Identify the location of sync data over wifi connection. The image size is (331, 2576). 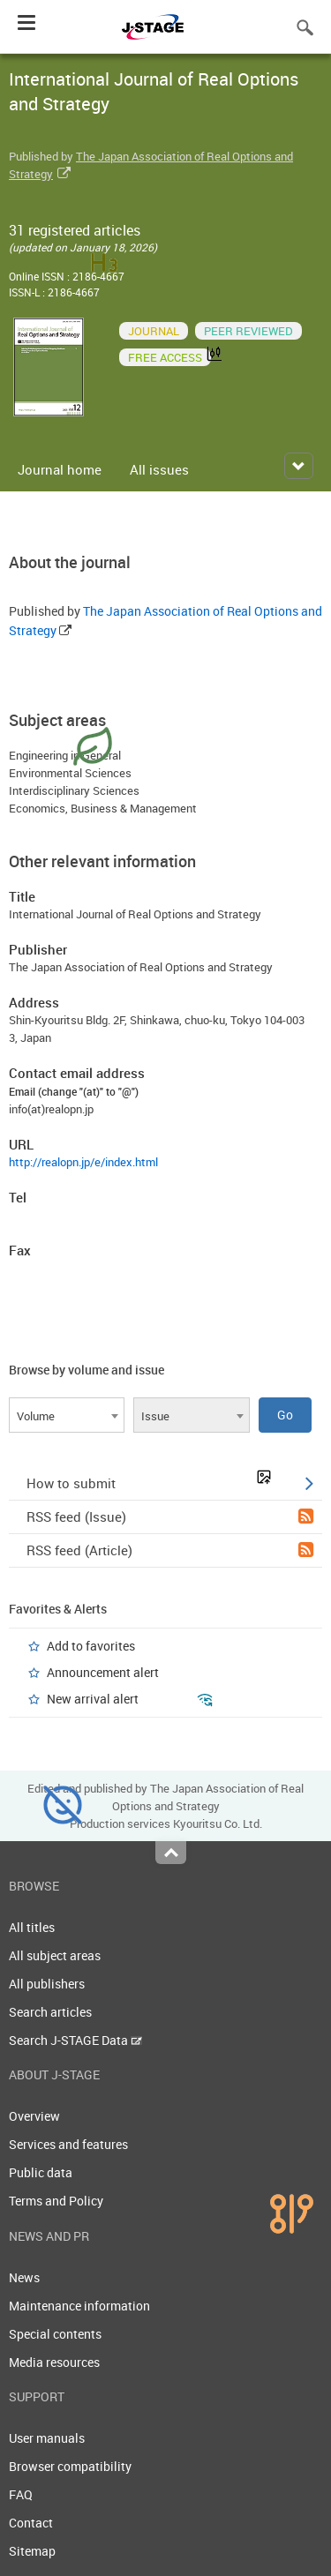
(205, 1699).